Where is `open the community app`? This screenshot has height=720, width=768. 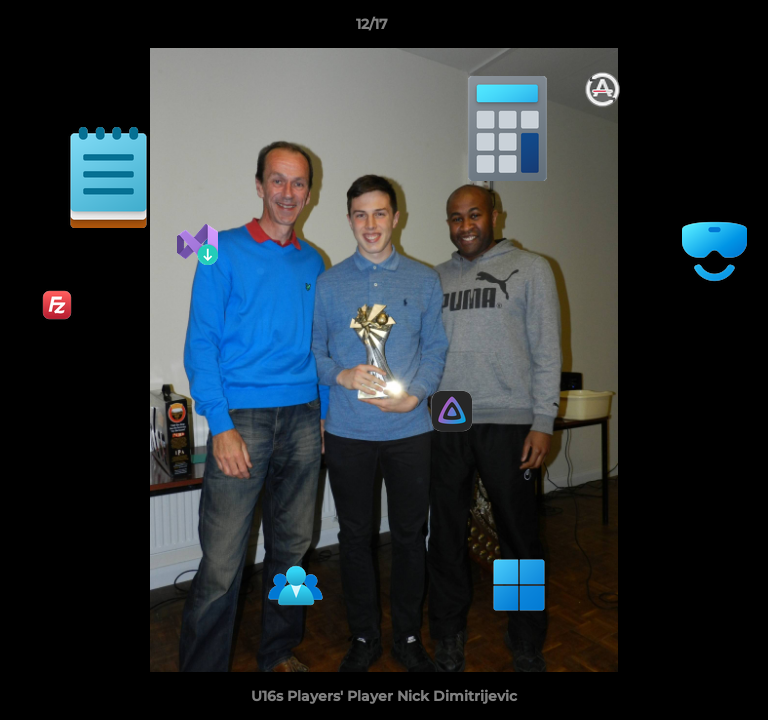 open the community app is located at coordinates (295, 585).